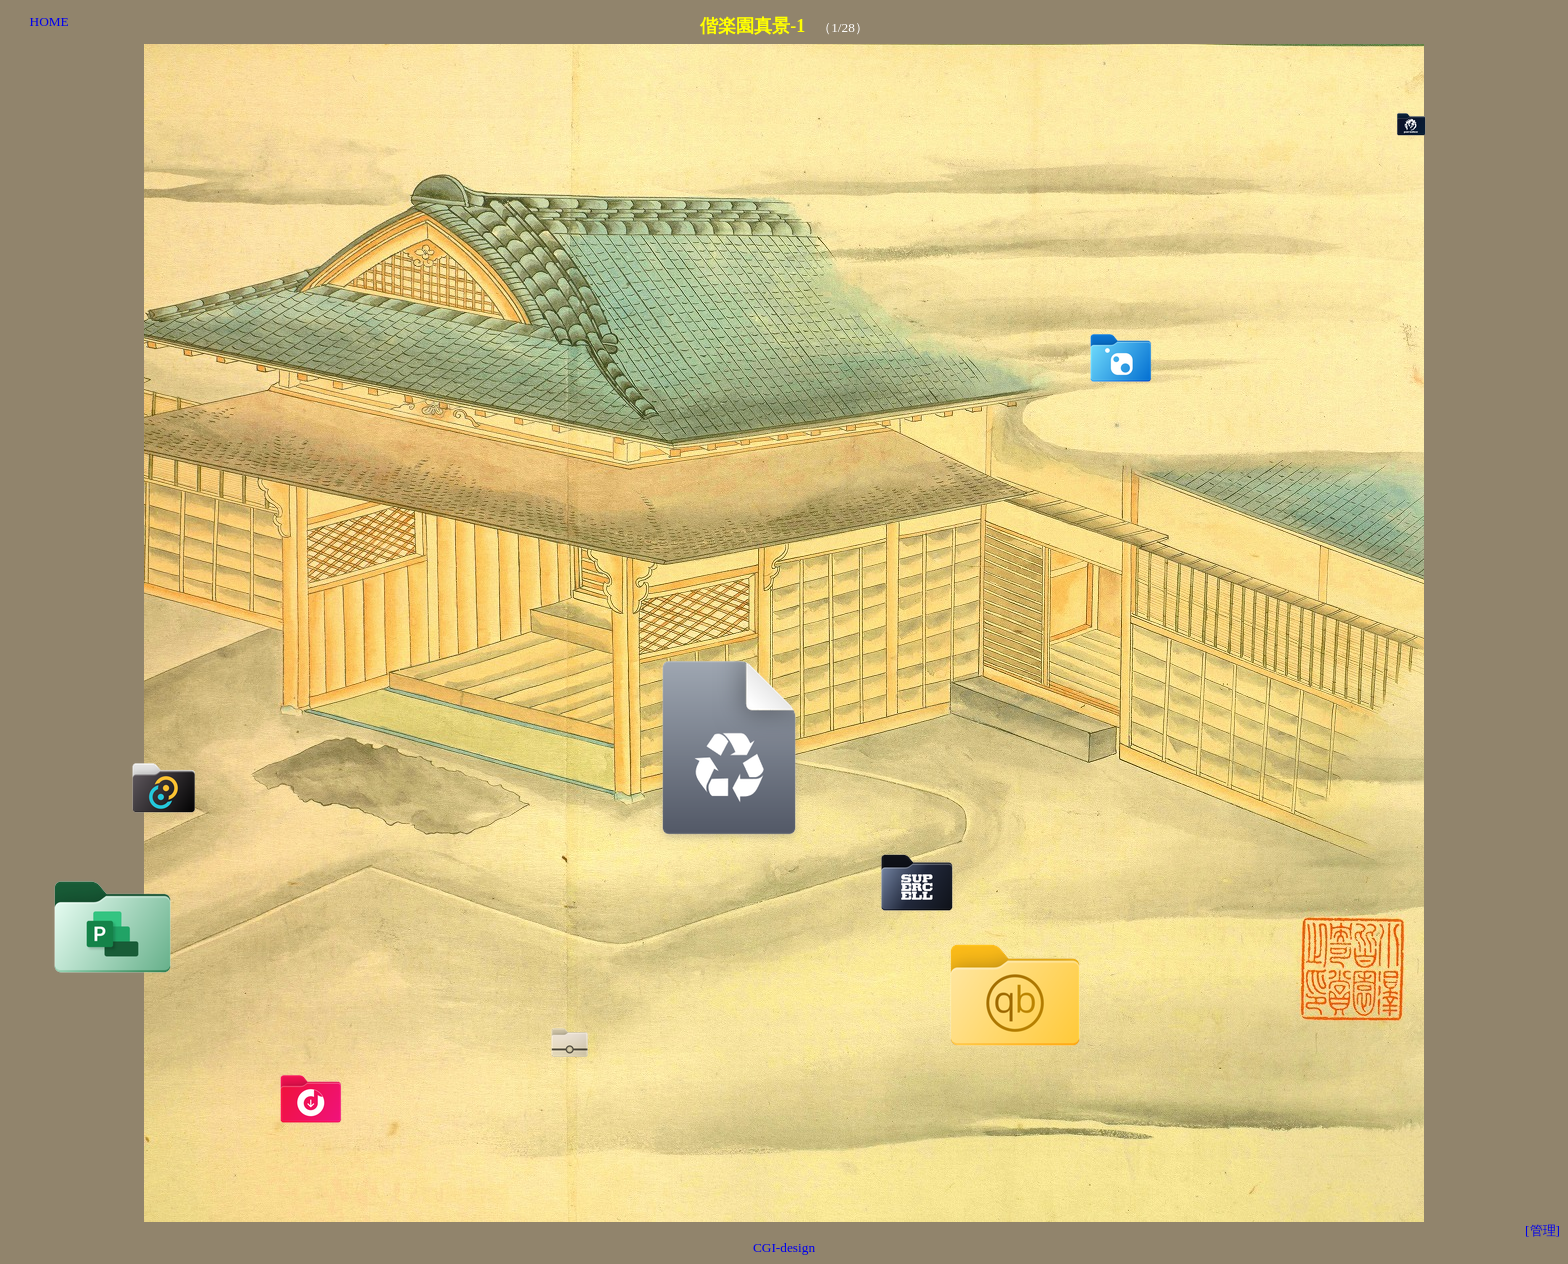  What do you see at coordinates (112, 930) in the screenshot?
I see `open microsoft project files folder` at bounding box center [112, 930].